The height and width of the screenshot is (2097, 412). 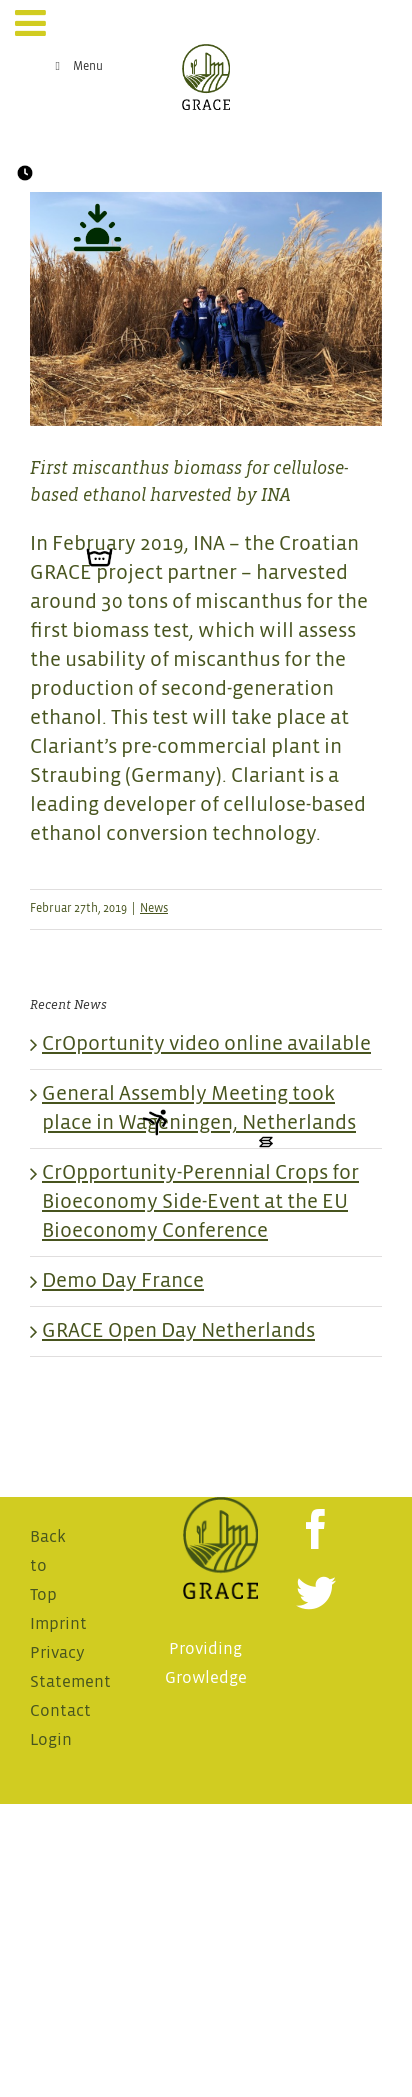 What do you see at coordinates (155, 1122) in the screenshot?
I see `access martial arts or combat sports content` at bounding box center [155, 1122].